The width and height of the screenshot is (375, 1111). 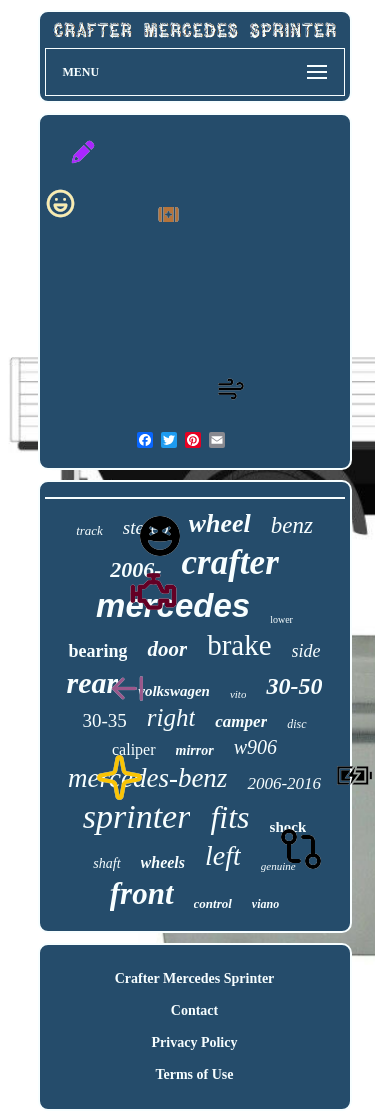 What do you see at coordinates (119, 777) in the screenshot?
I see `indicates AI-generated or enhanced content` at bounding box center [119, 777].